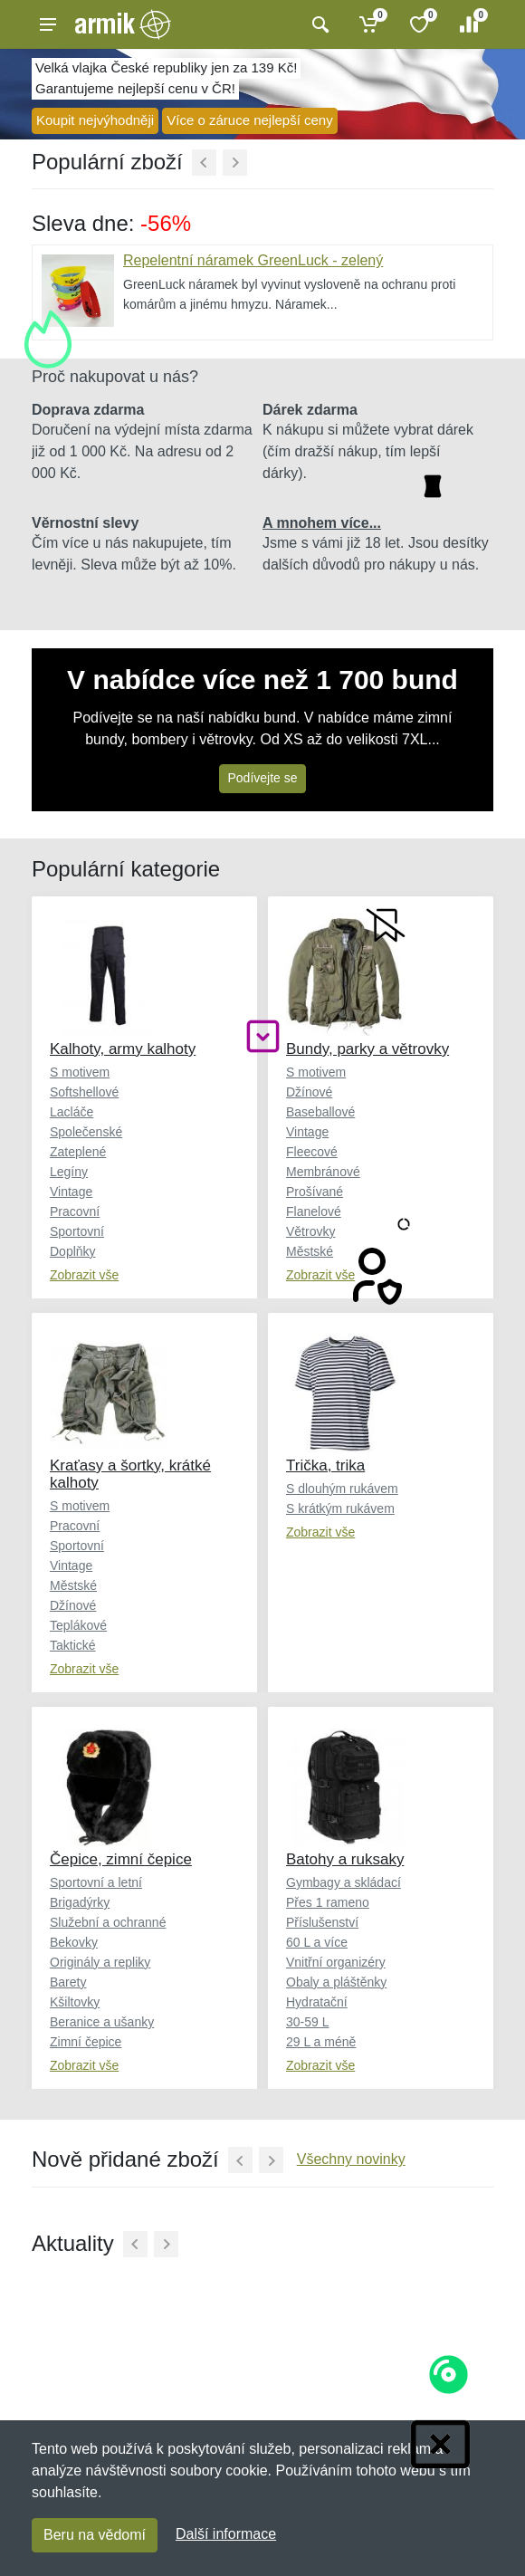  I want to click on remove bookmark from saved items, so click(386, 925).